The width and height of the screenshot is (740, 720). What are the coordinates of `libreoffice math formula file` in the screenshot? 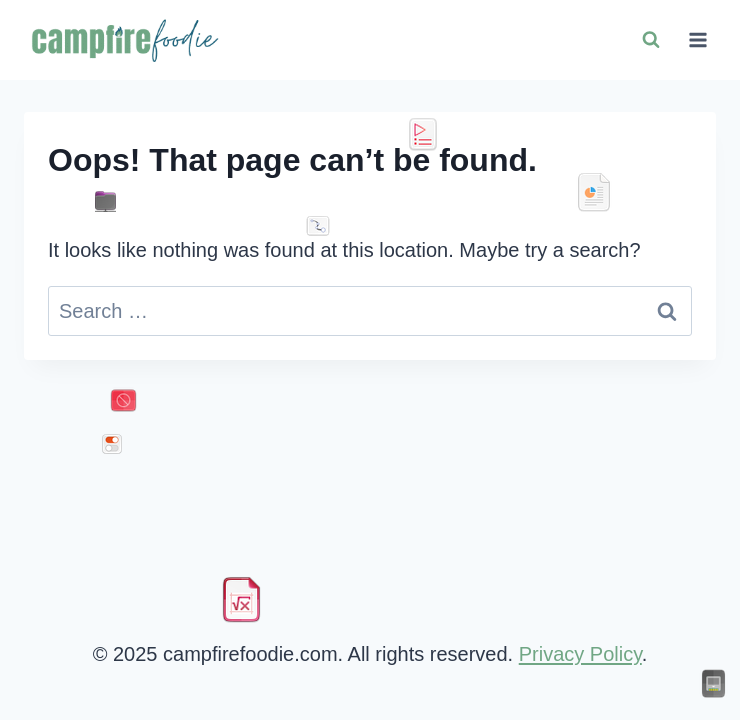 It's located at (241, 599).